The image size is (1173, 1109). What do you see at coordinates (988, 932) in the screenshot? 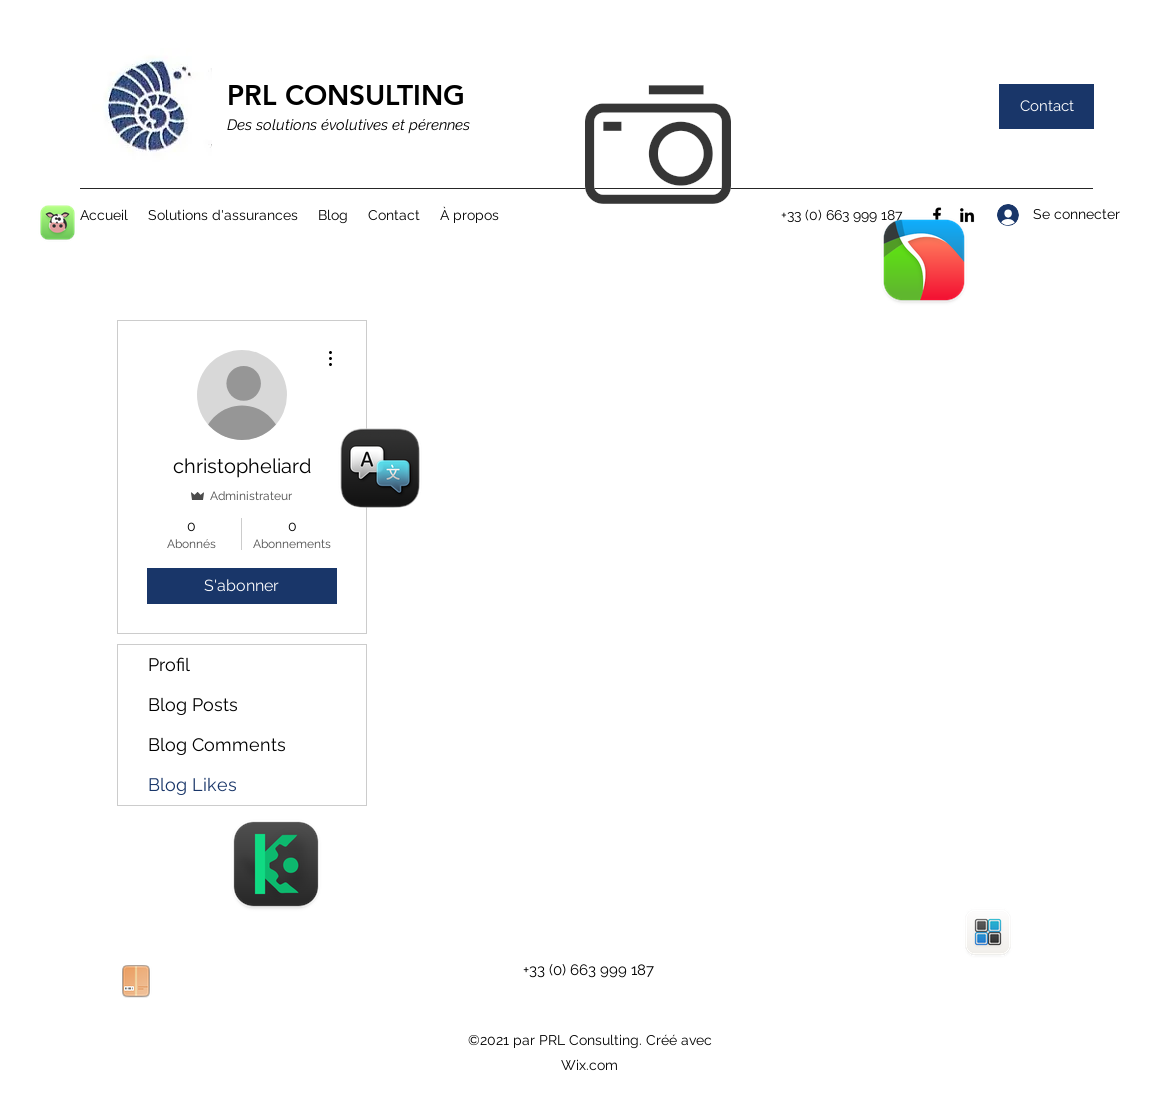
I see `open the lightsoff puzzle game` at bounding box center [988, 932].